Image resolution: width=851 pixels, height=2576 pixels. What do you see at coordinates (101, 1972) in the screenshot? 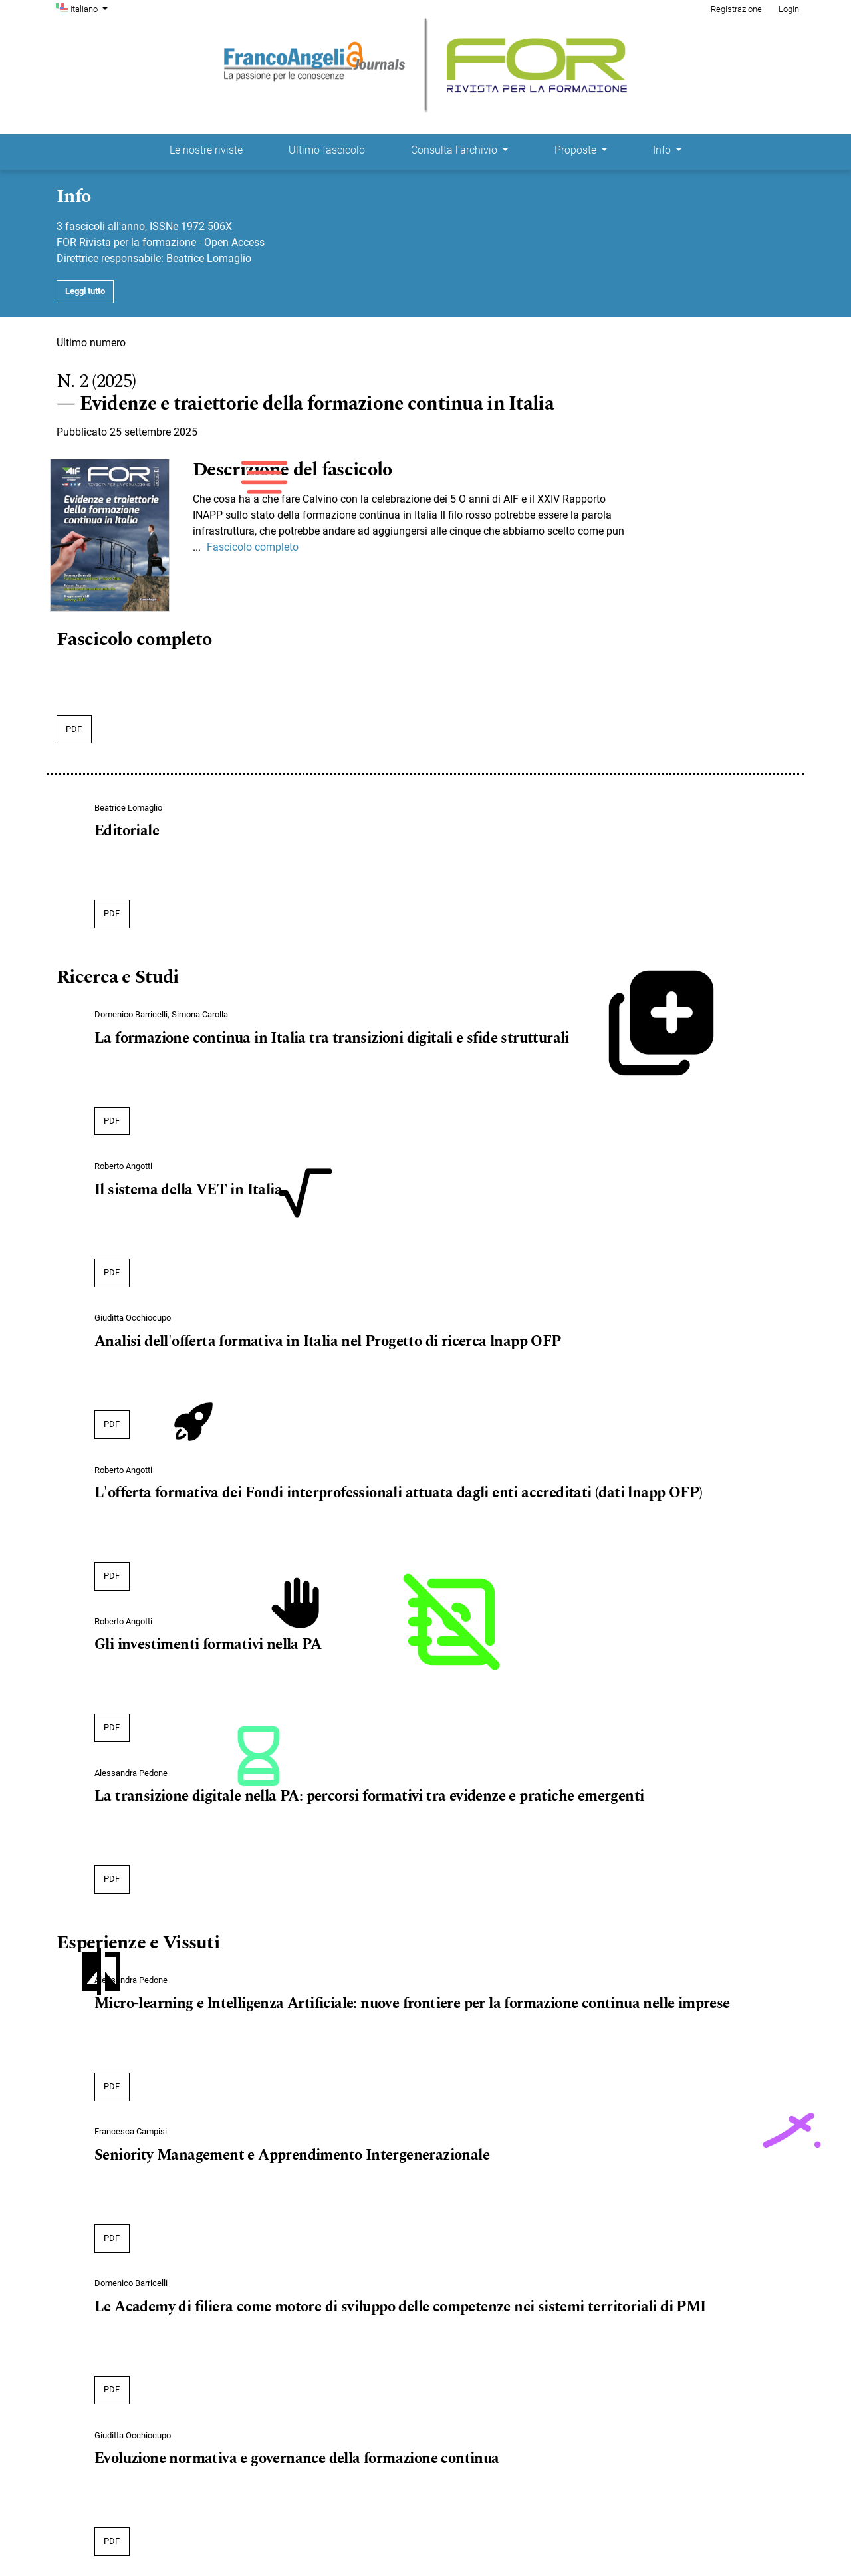
I see `compare two images side by side` at bounding box center [101, 1972].